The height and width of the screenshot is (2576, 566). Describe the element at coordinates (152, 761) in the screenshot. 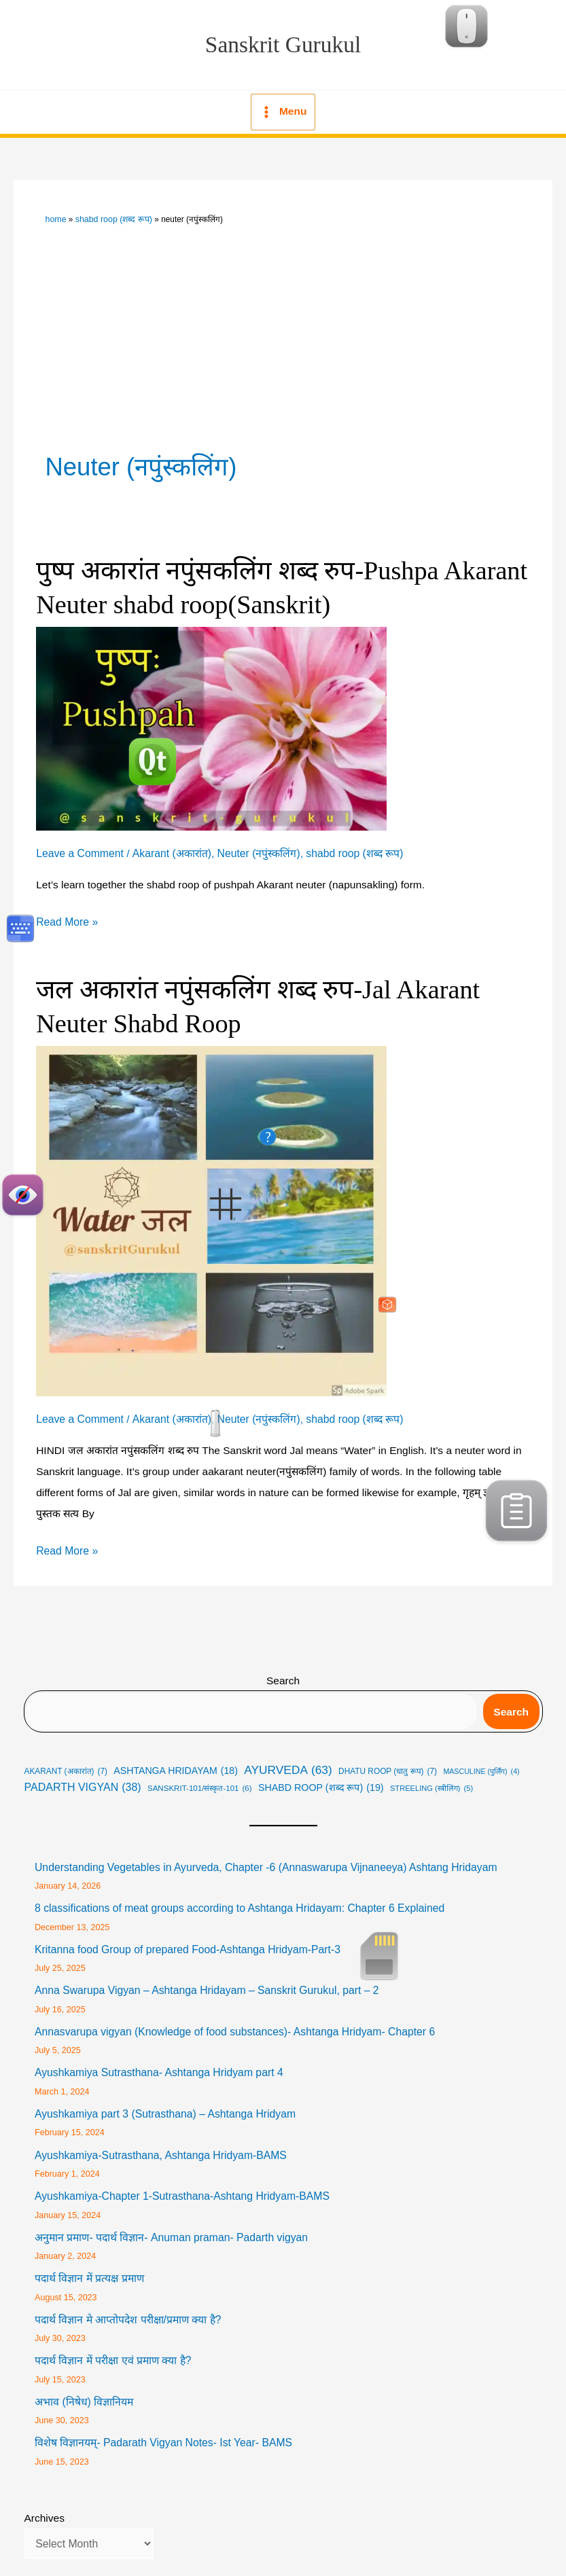

I see `open qt linguist translation tool` at that location.